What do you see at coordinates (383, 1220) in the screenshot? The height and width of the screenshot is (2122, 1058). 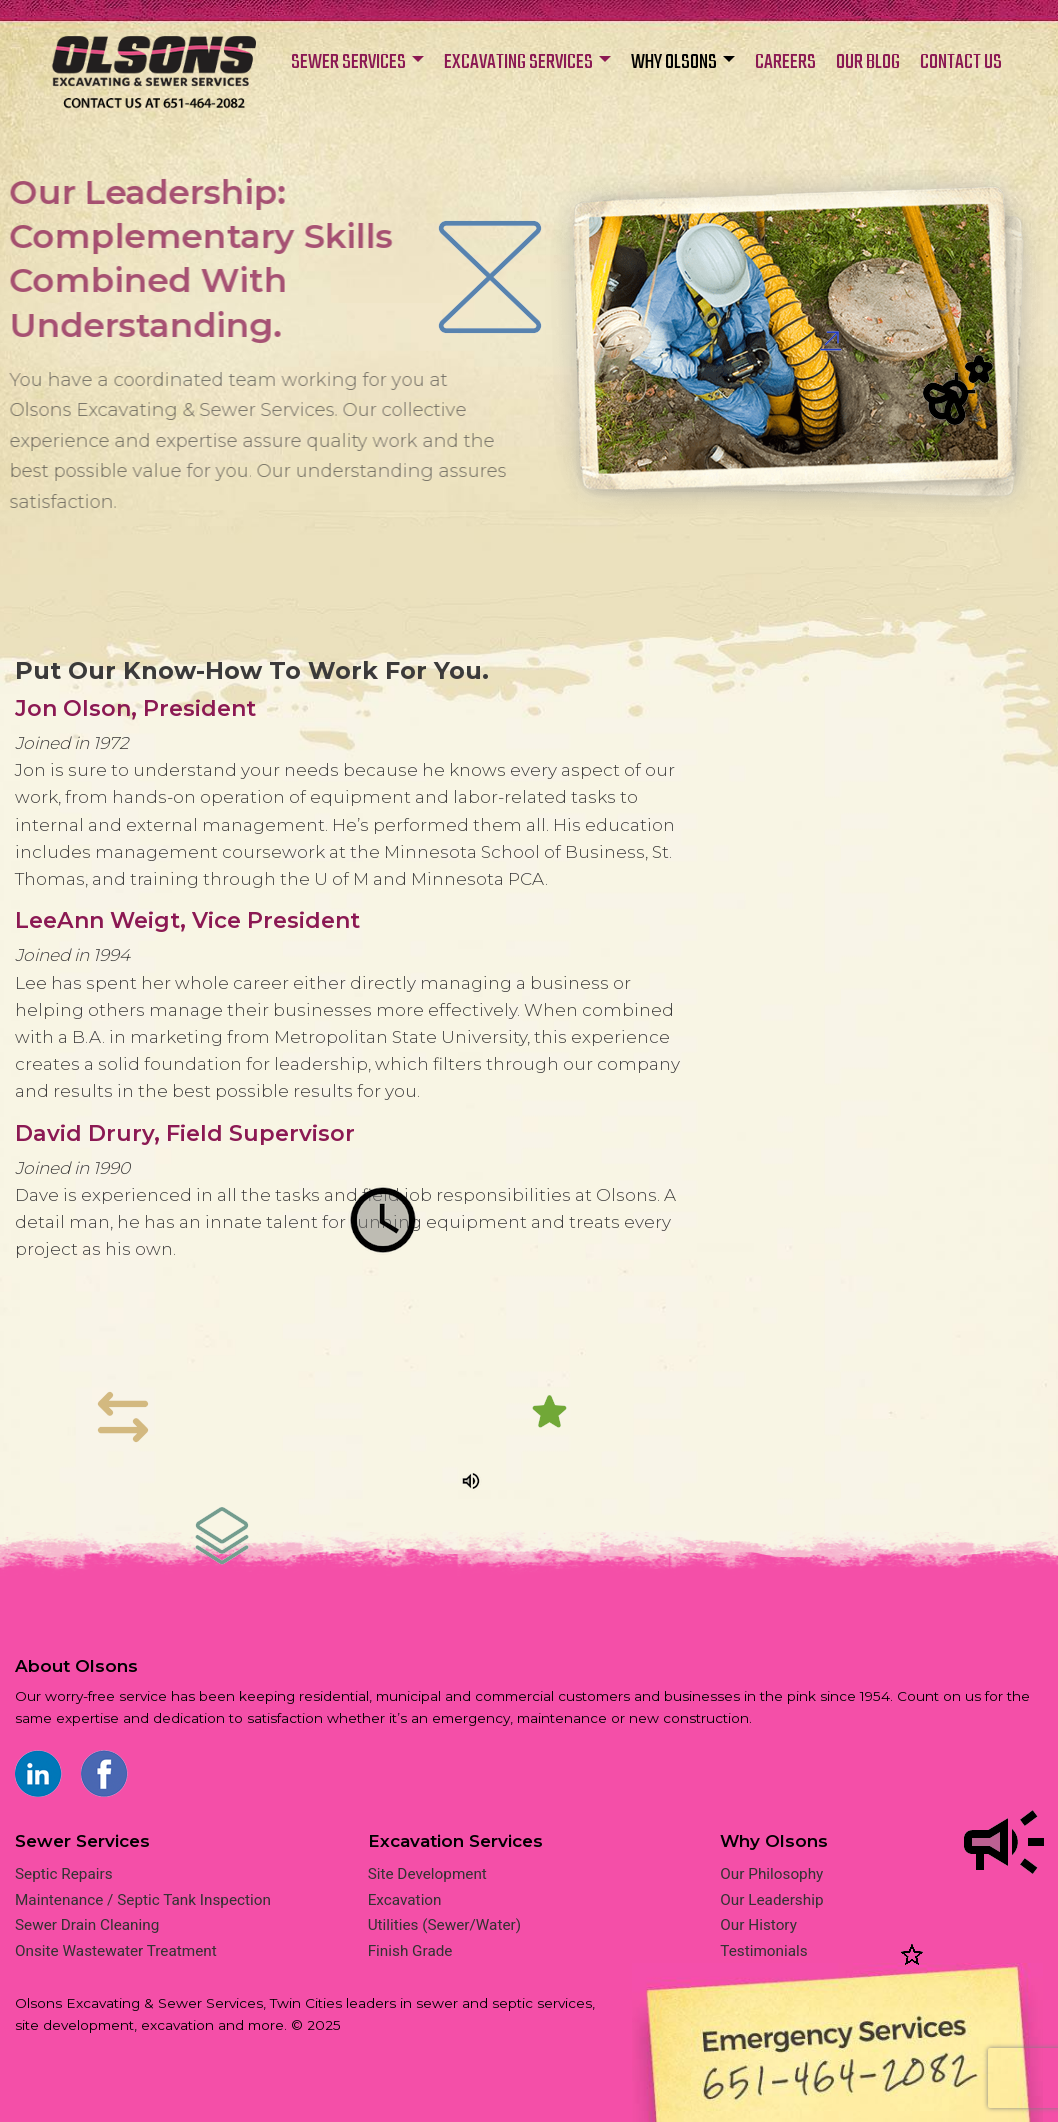 I see `save item to watch later` at bounding box center [383, 1220].